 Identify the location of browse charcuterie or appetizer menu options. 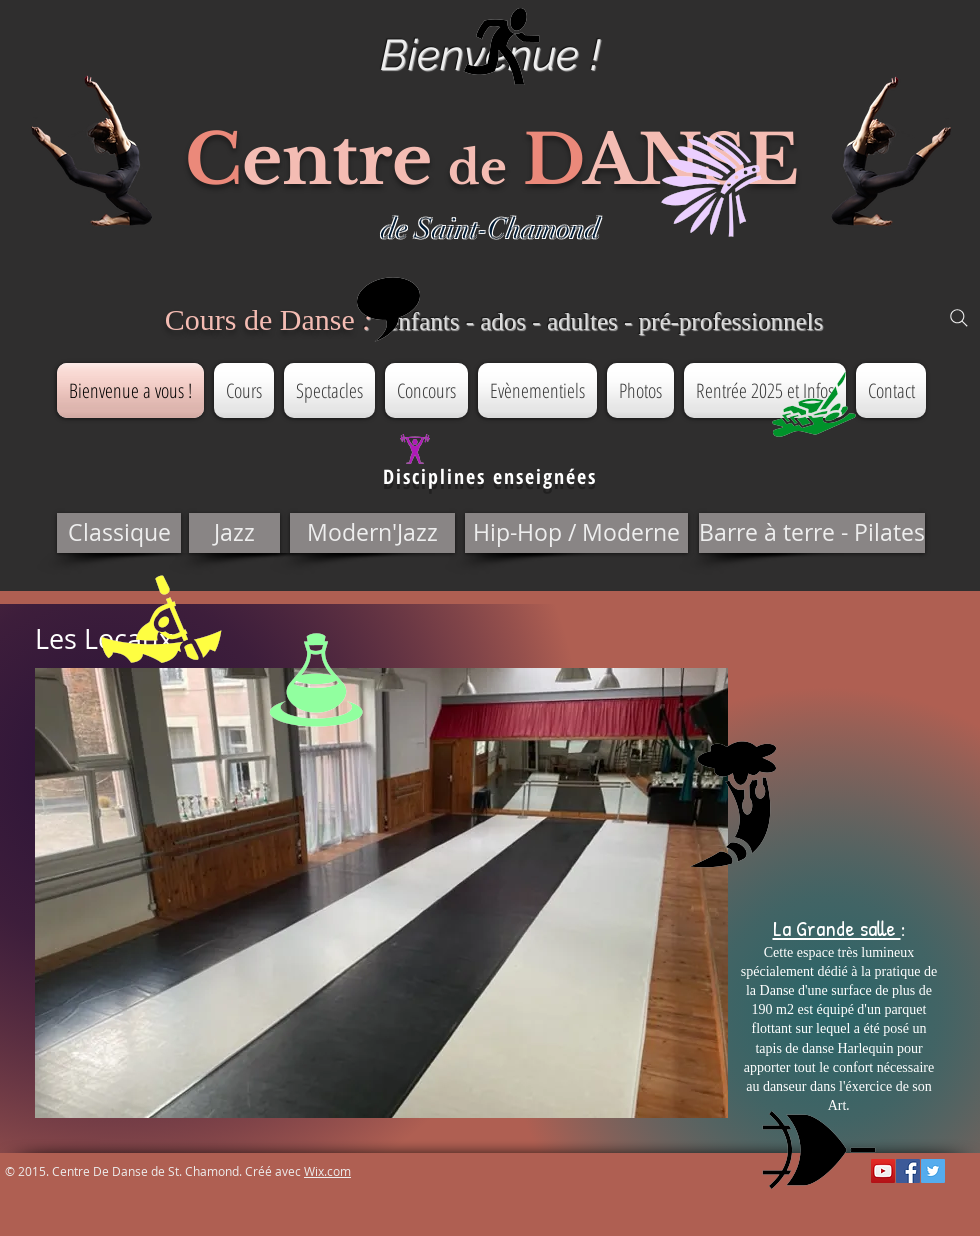
(813, 408).